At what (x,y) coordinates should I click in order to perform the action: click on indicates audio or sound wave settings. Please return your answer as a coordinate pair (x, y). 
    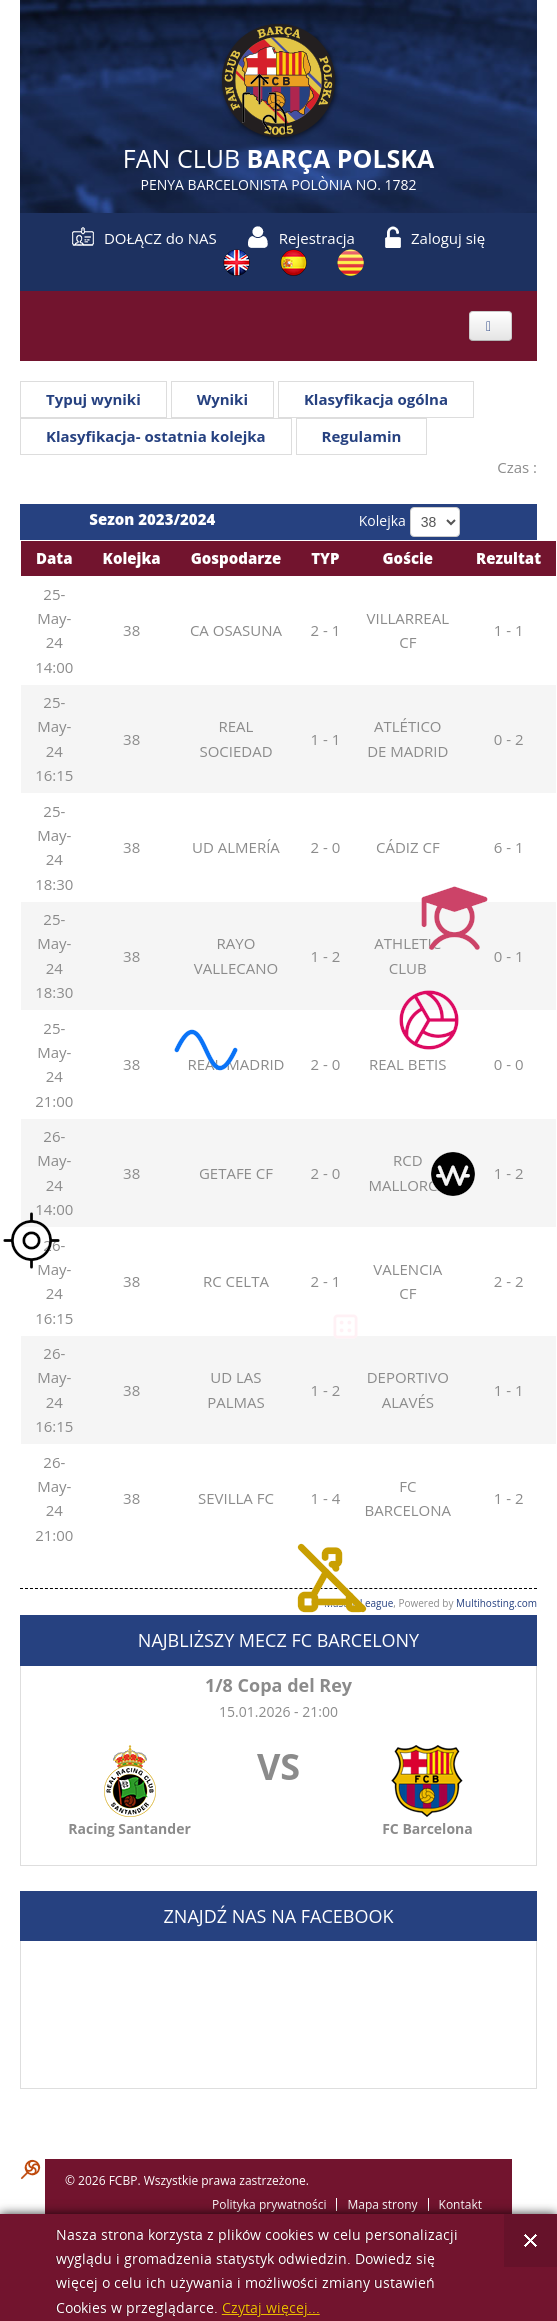
    Looking at the image, I should click on (206, 1050).